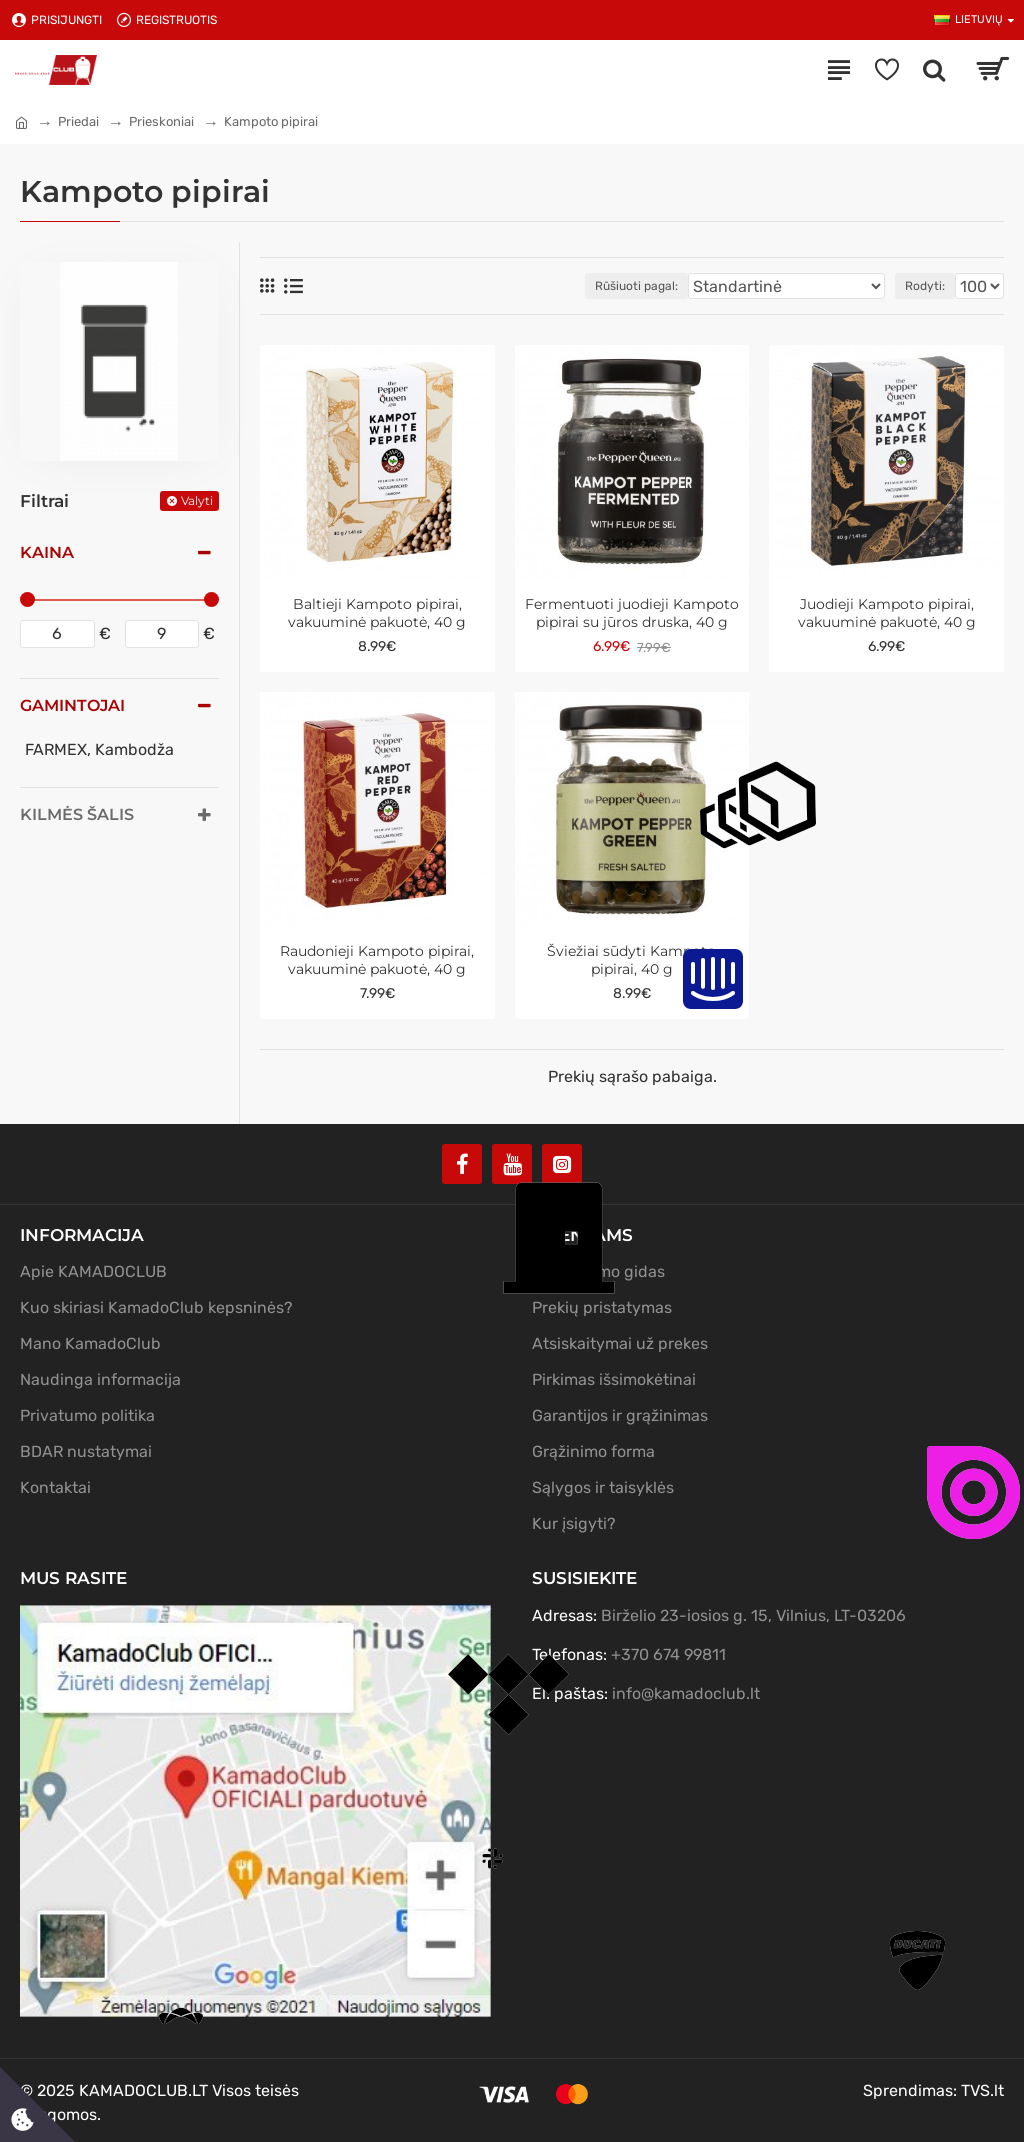 This screenshot has height=2142, width=1024. Describe the element at coordinates (973, 1492) in the screenshot. I see `open Issuu digital publishing platform` at that location.